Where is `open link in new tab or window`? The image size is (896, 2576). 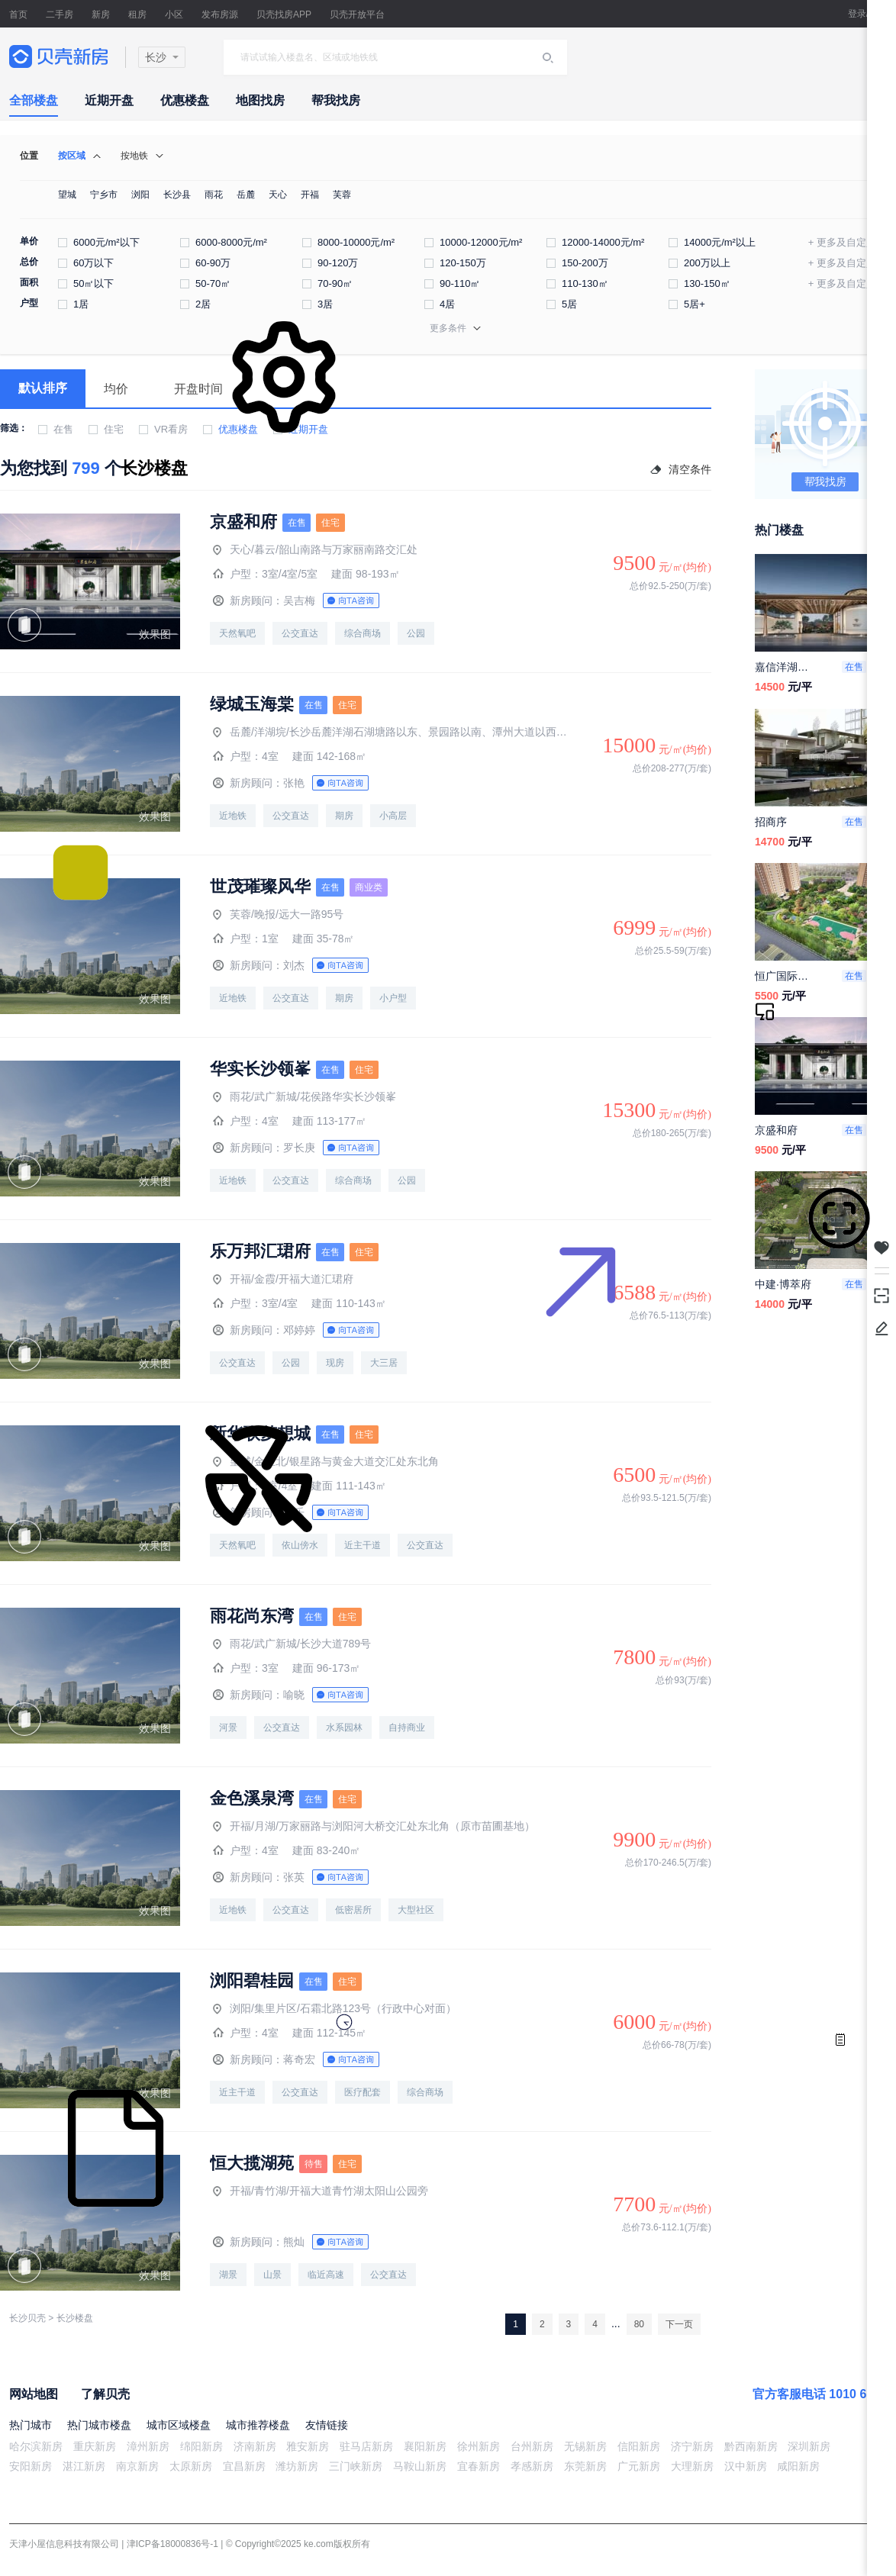
open link in new tab or window is located at coordinates (578, 1284).